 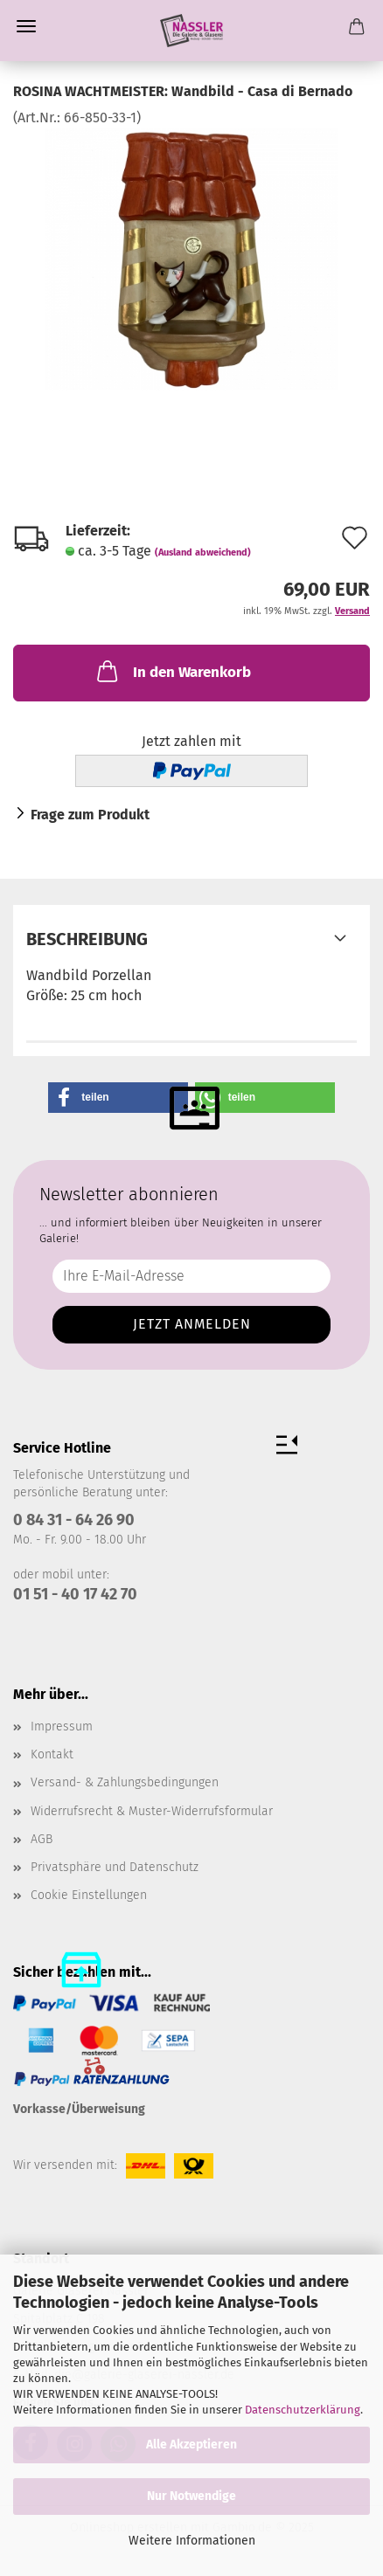 I want to click on view nearby bike rental stations, so click(x=94, y=2066).